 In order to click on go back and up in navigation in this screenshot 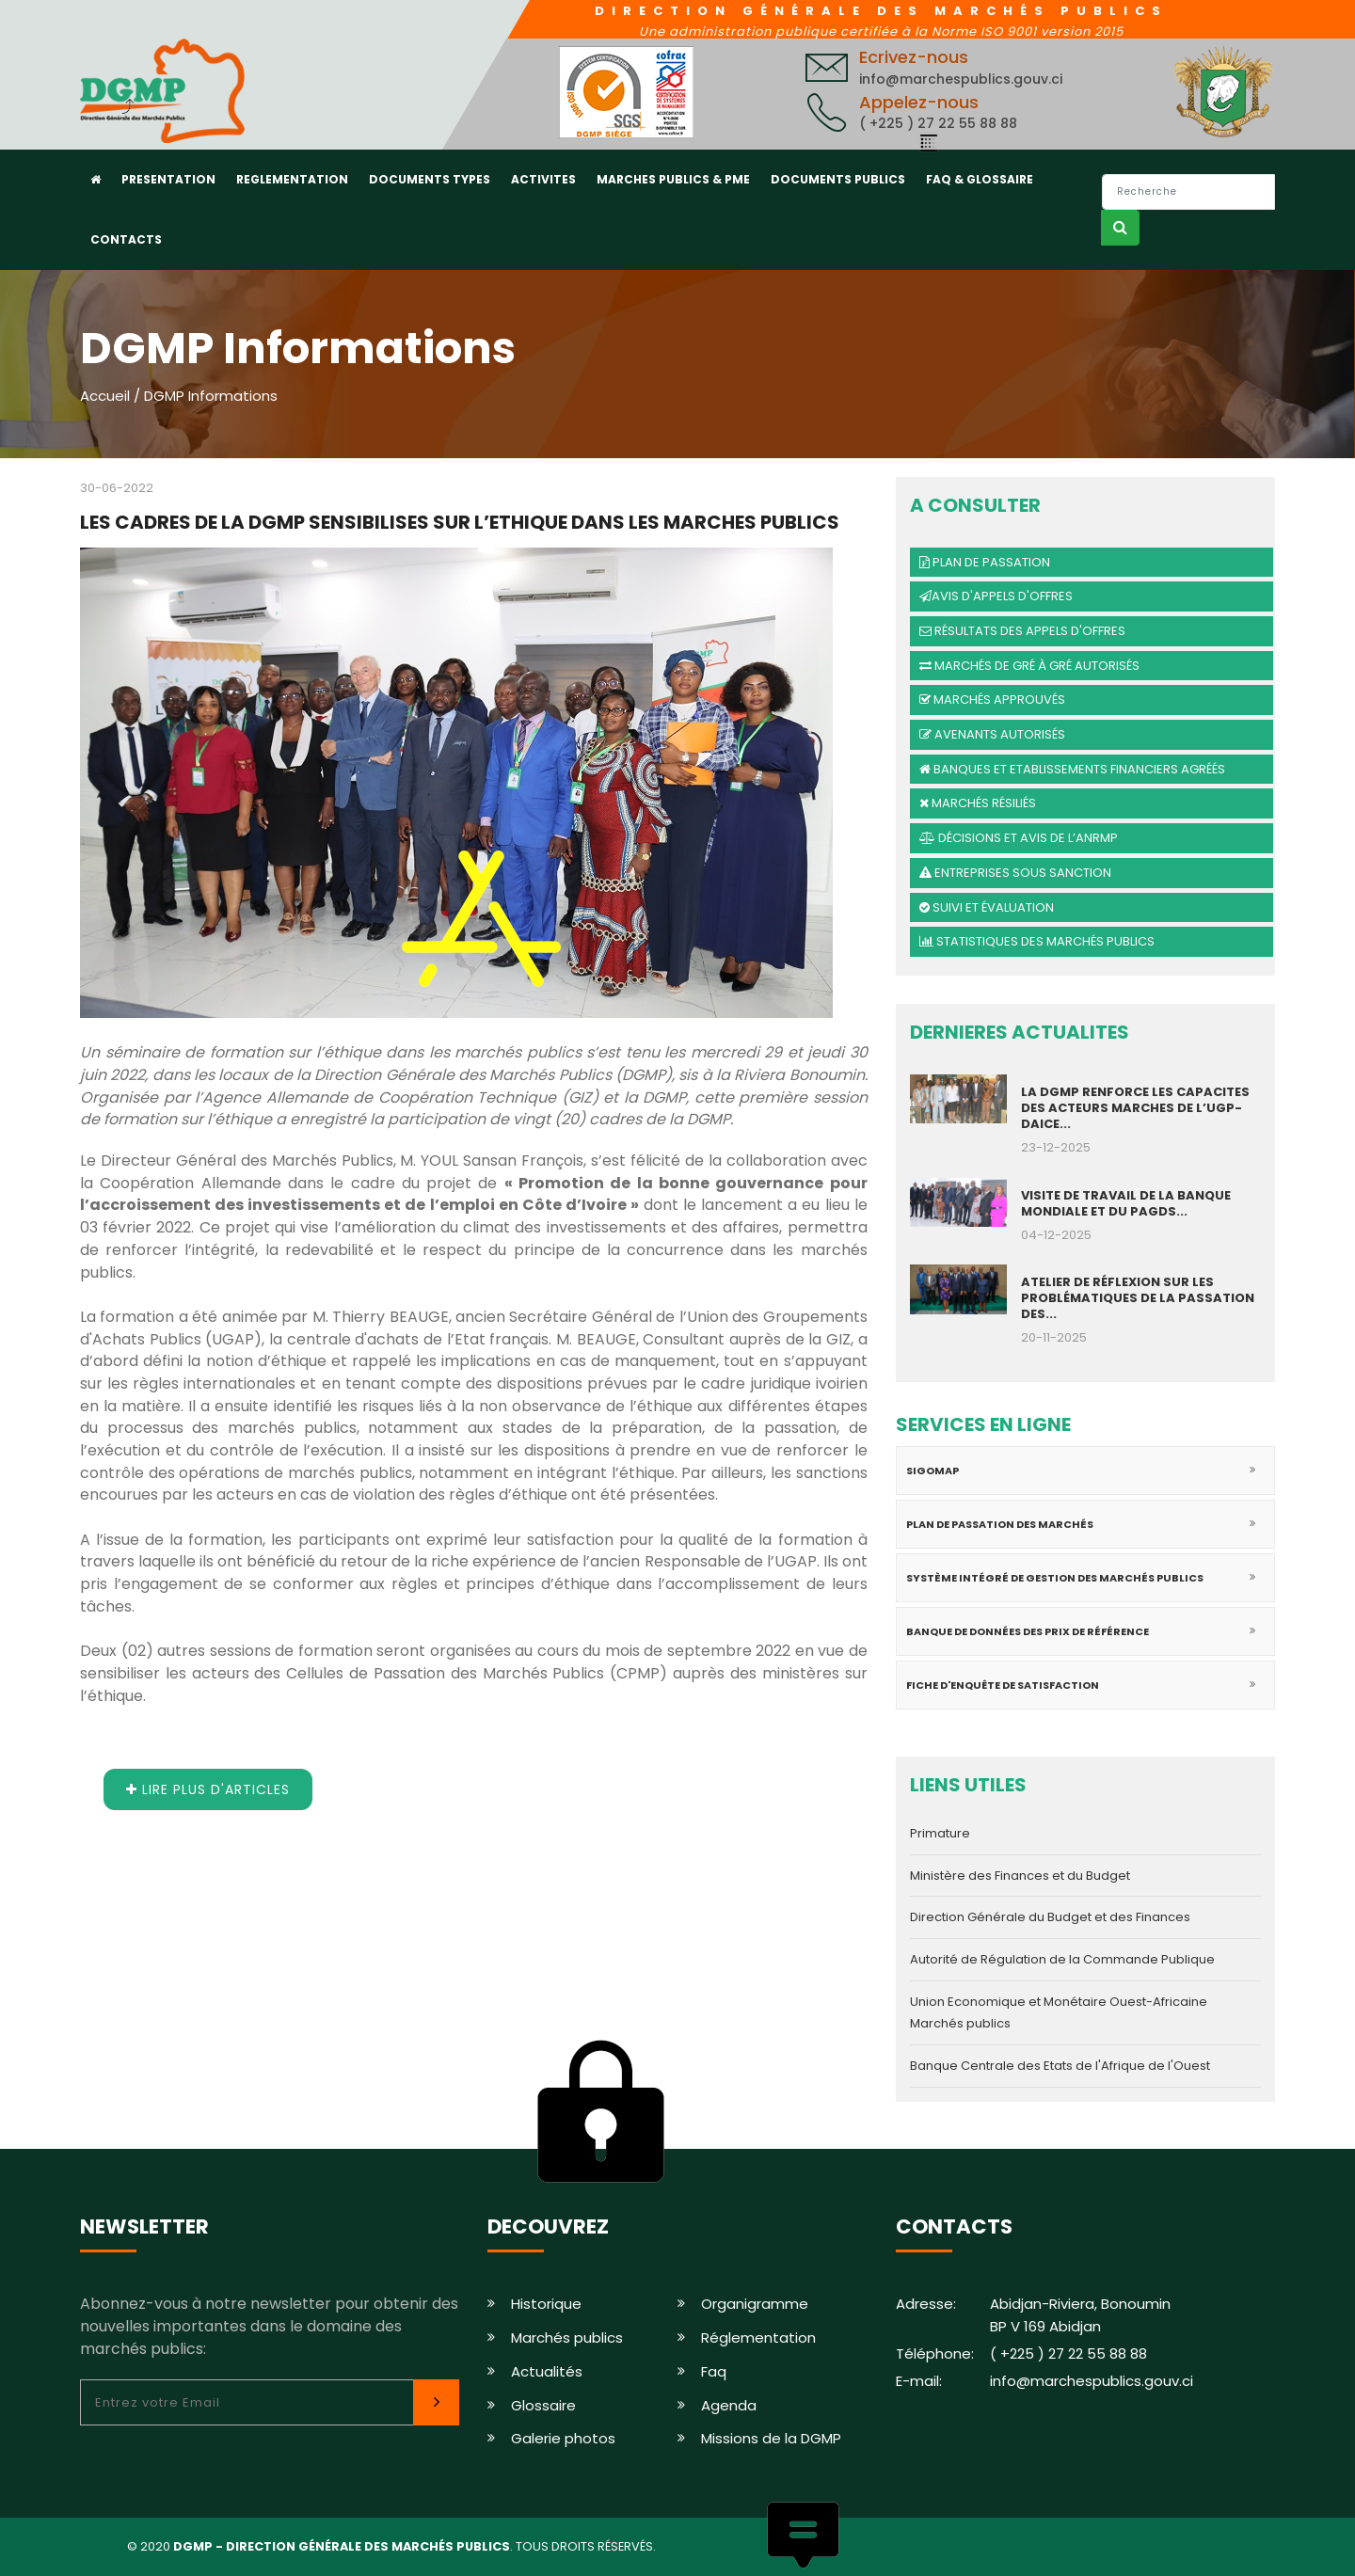, I will do `click(128, 106)`.